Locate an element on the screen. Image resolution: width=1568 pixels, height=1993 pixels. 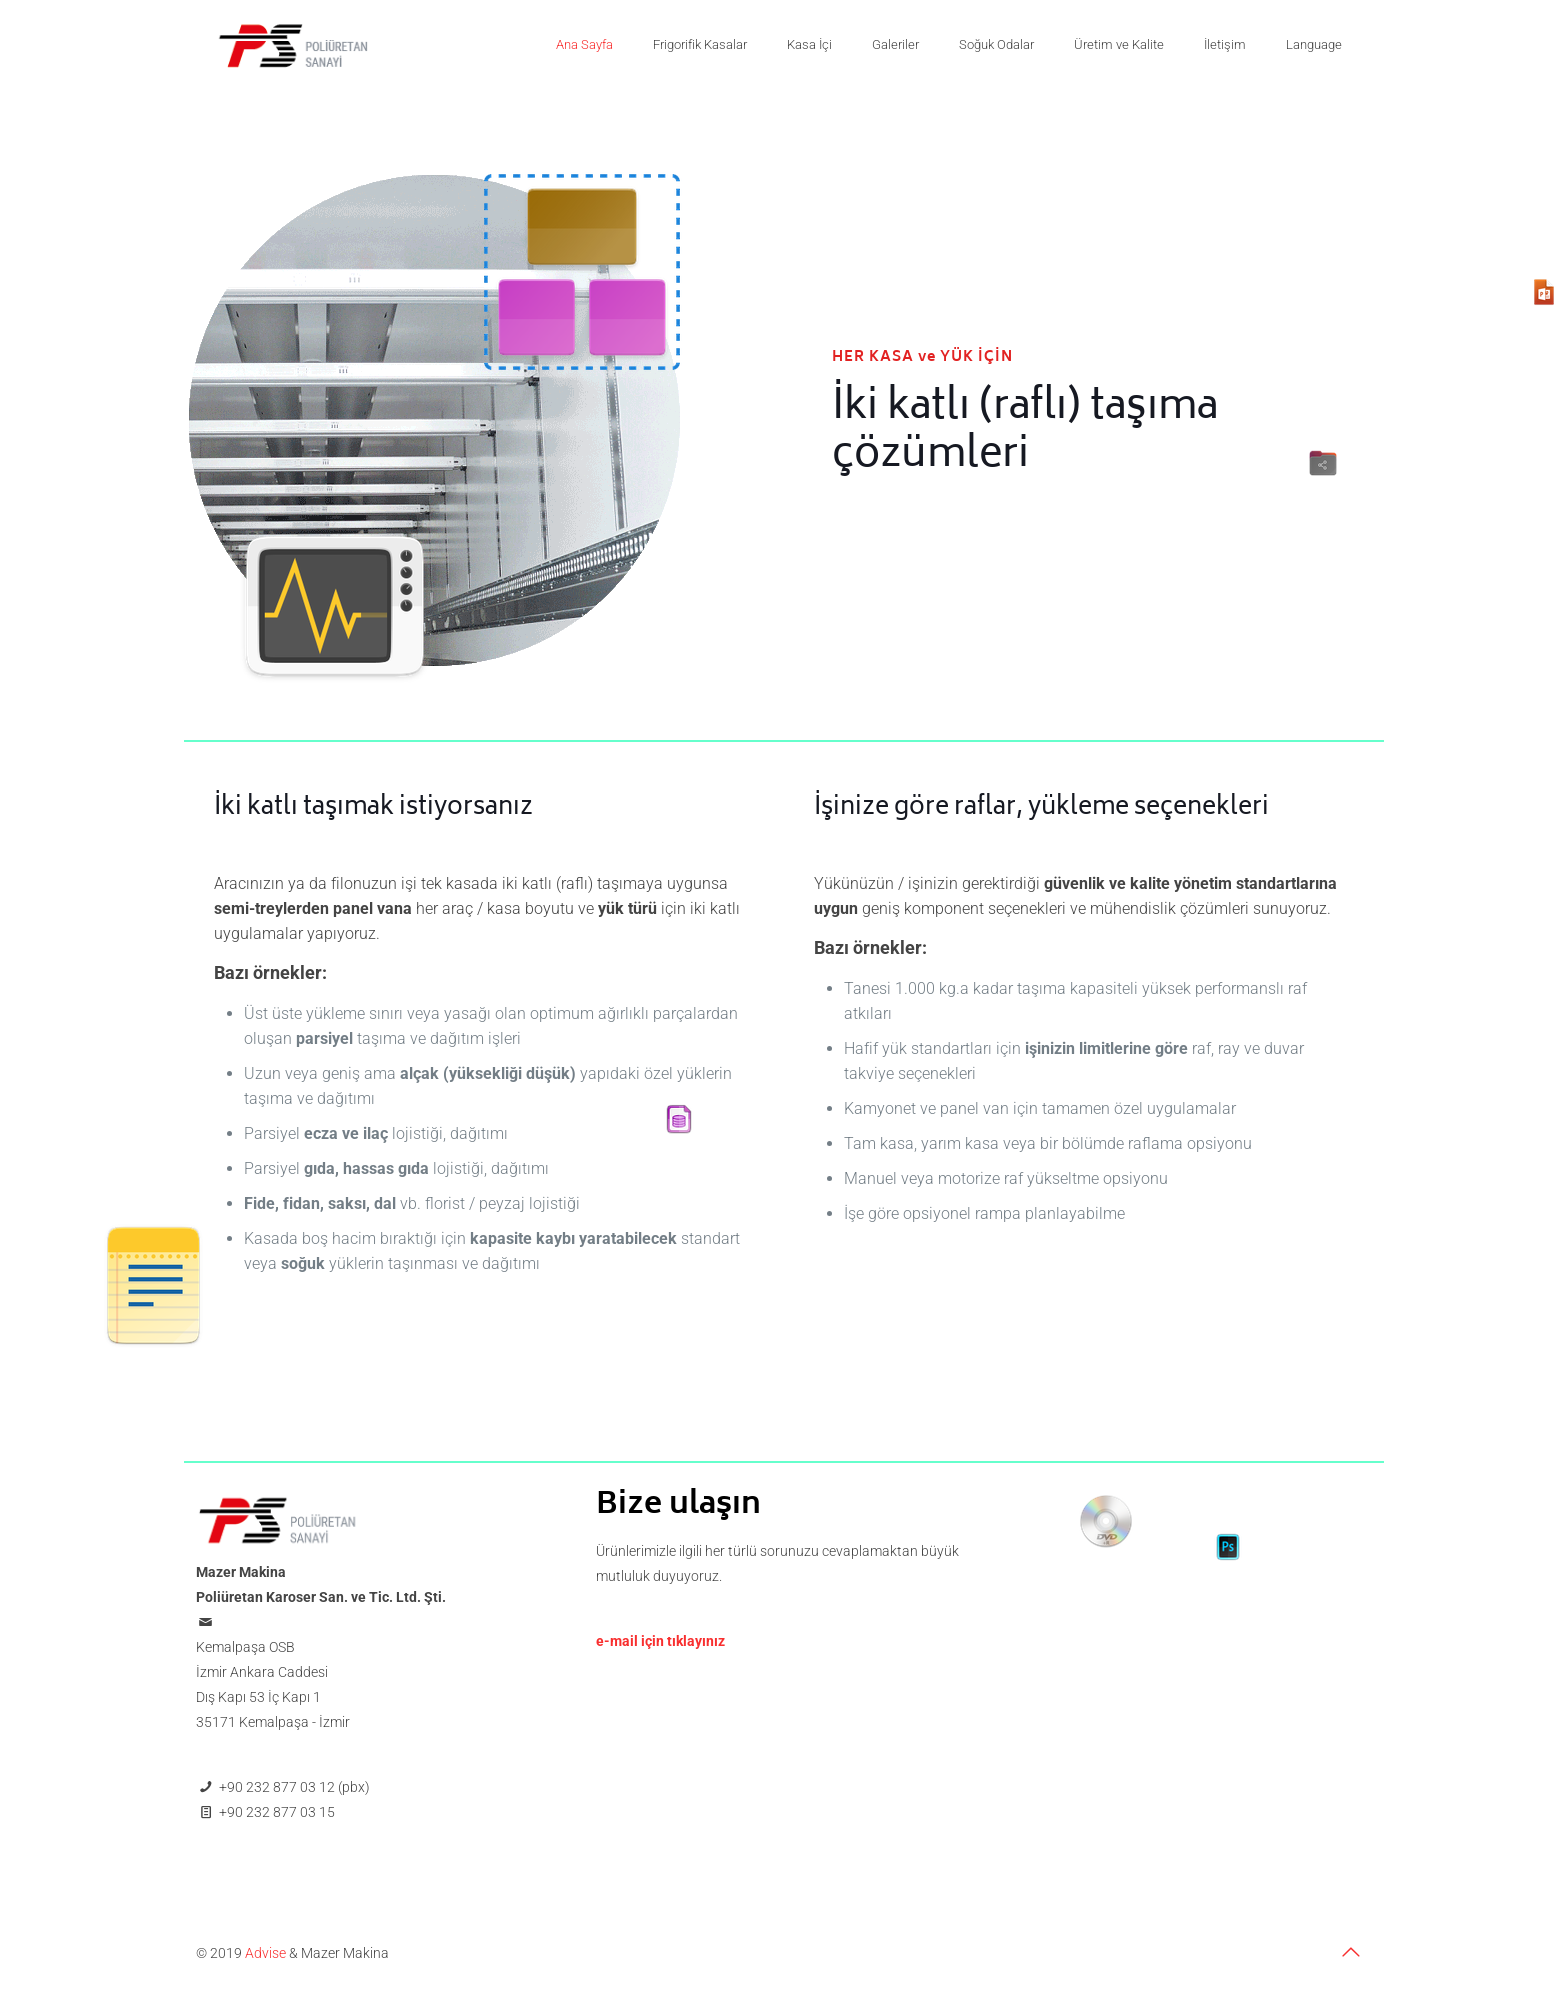
open your public shared folder is located at coordinates (1323, 463).